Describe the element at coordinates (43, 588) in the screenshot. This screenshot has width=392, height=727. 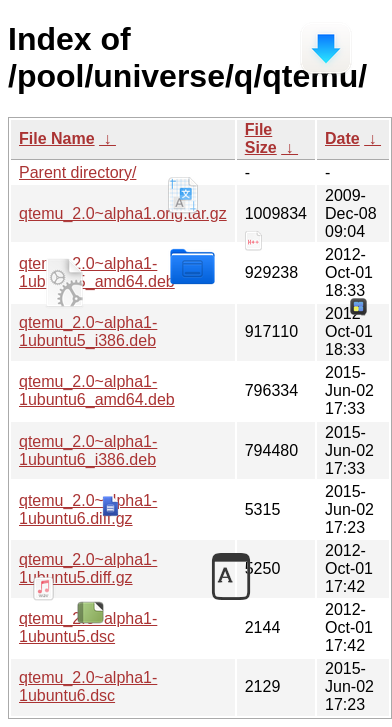
I see `a wav audio file` at that location.